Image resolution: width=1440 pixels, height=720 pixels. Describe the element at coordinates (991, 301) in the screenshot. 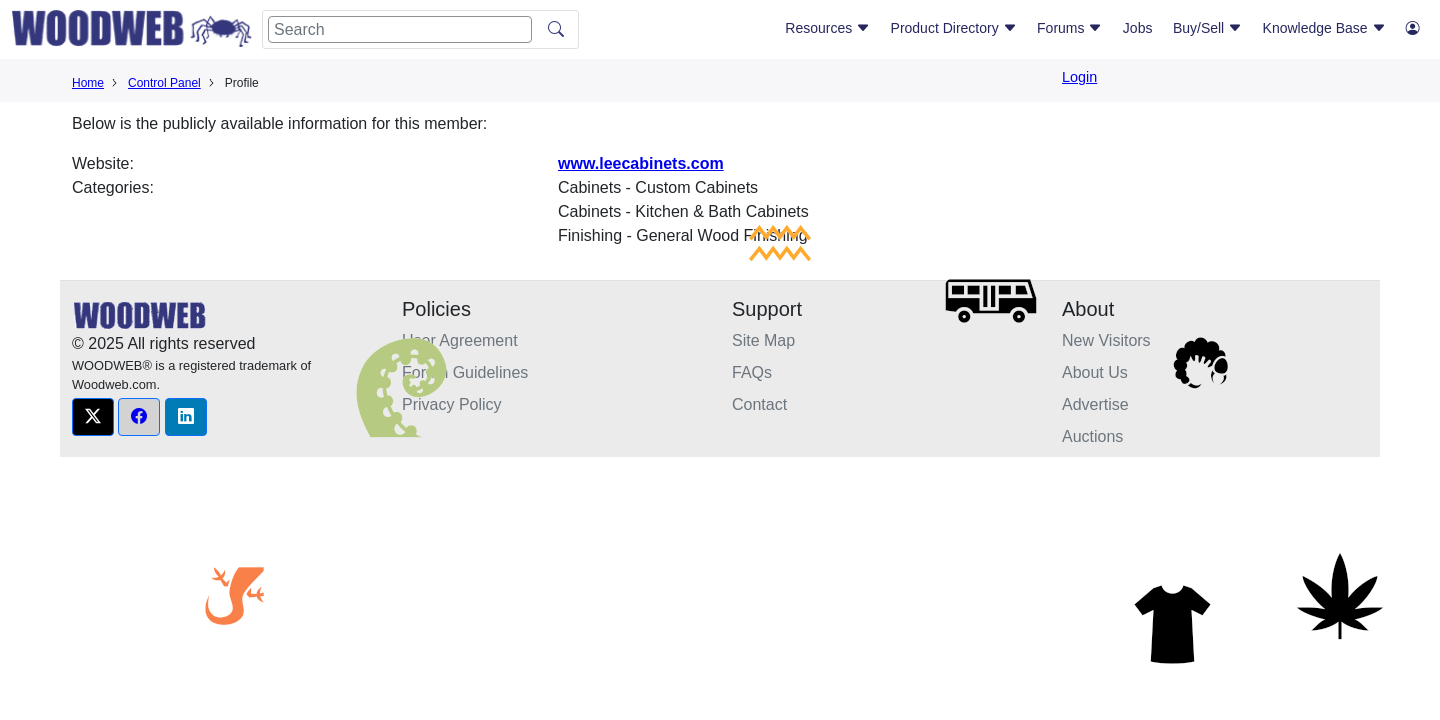

I see `view public transit options` at that location.